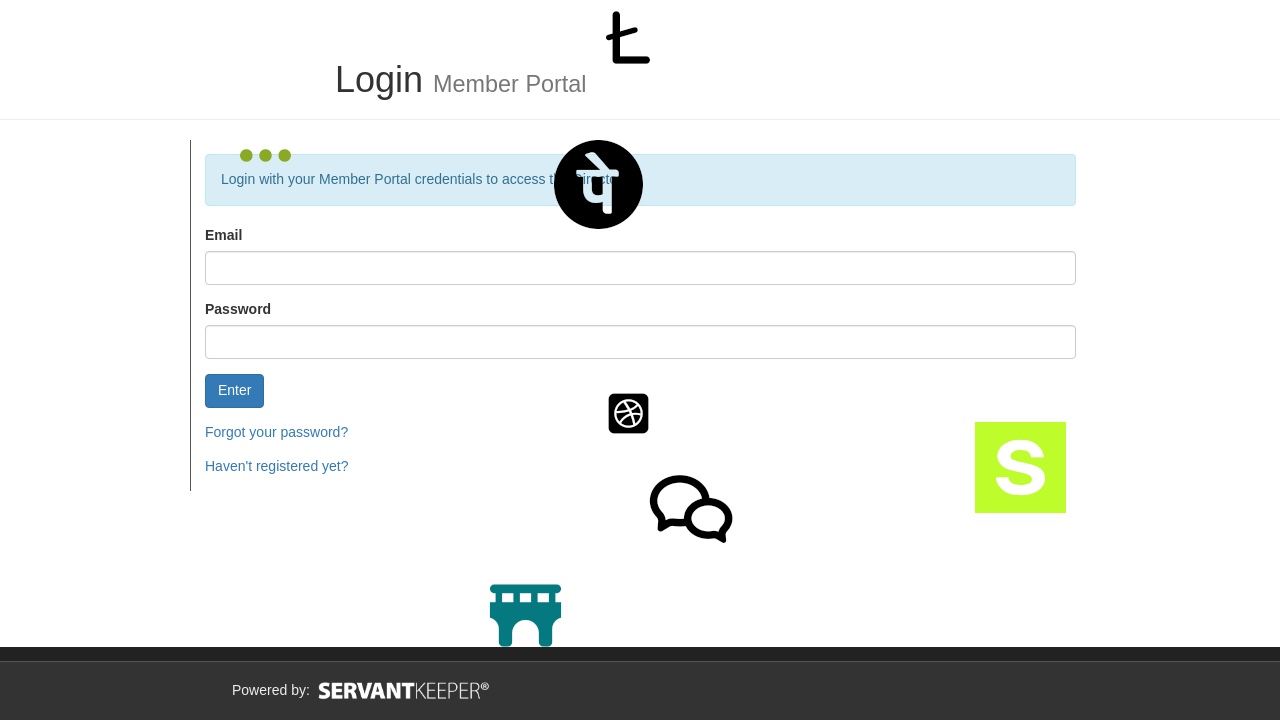 This screenshot has height=720, width=1280. I want to click on open PhonePe payment app, so click(598, 184).